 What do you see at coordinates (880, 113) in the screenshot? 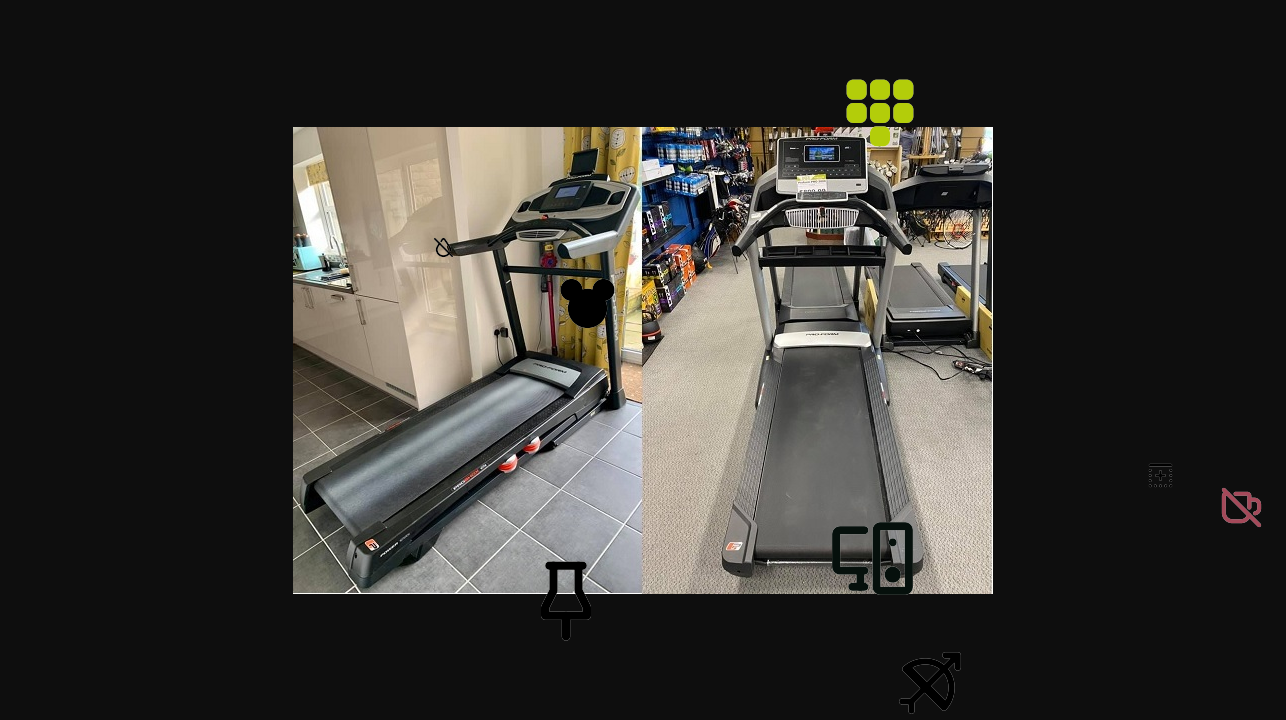
I see `open the phone dialpad` at bounding box center [880, 113].